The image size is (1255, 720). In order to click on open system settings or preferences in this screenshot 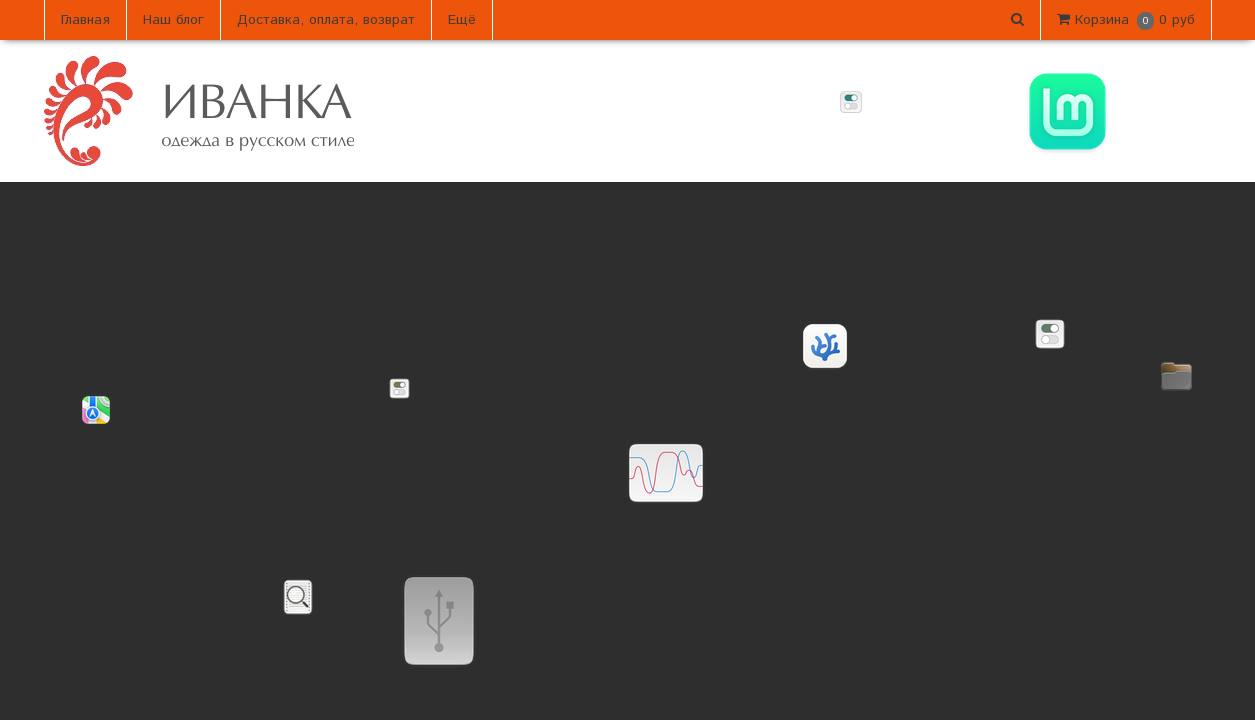, I will do `click(1050, 334)`.